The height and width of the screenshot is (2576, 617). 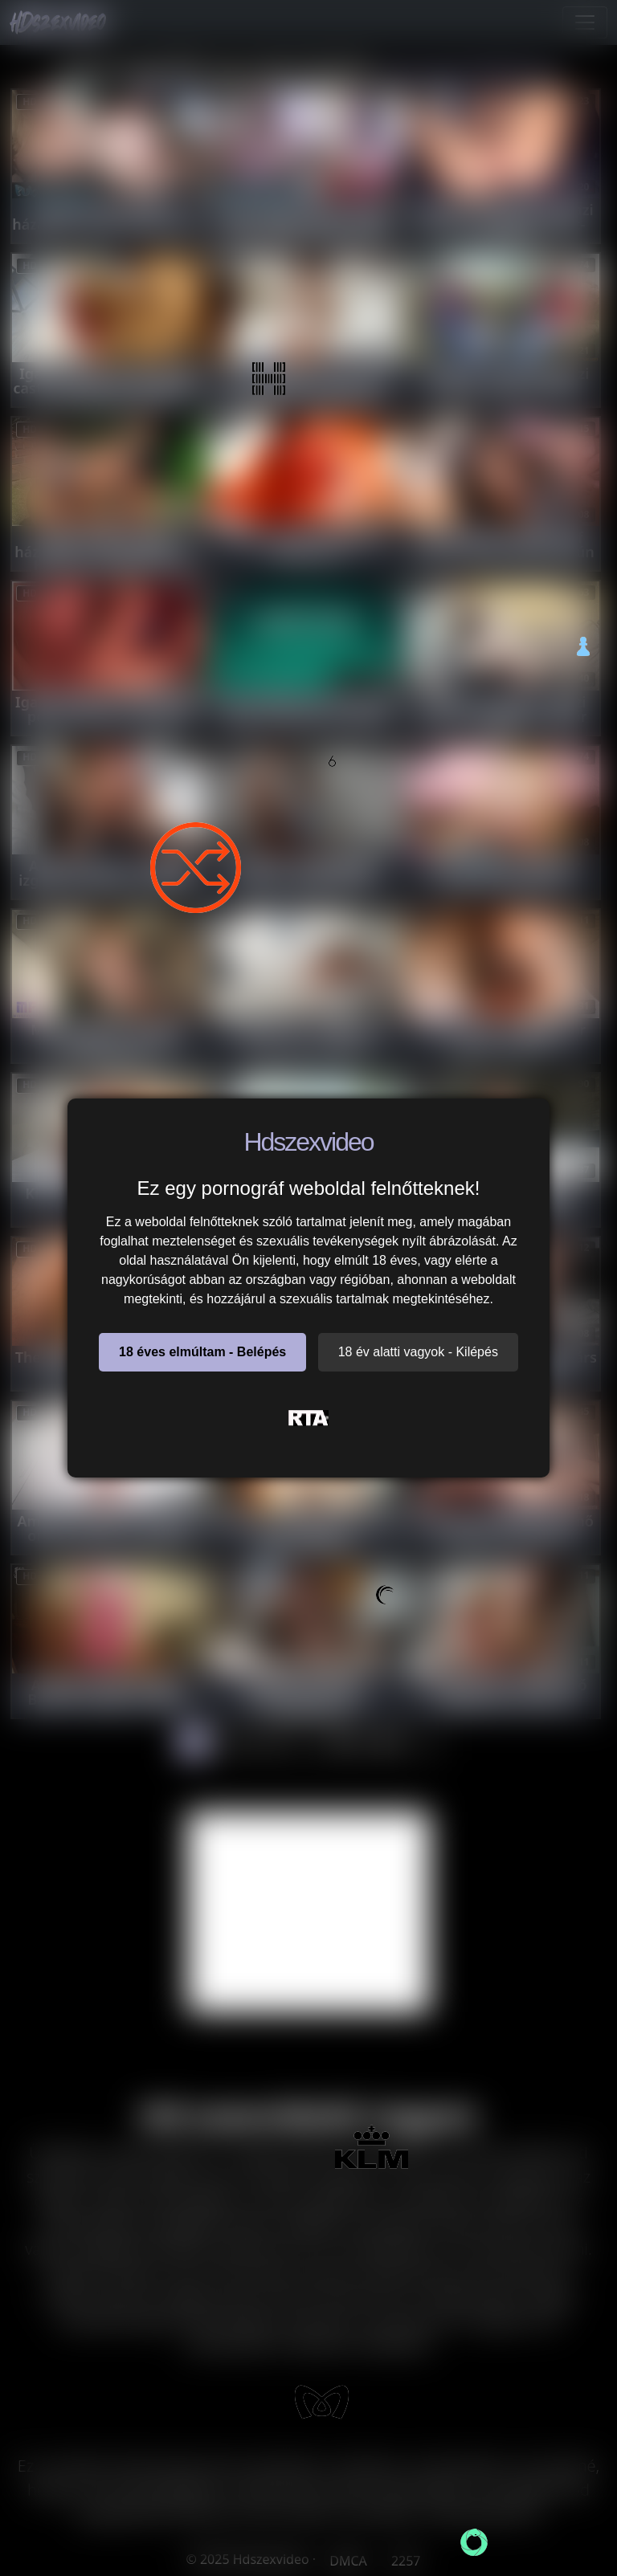 What do you see at coordinates (321, 2402) in the screenshot?
I see `tokyo metro logo` at bounding box center [321, 2402].